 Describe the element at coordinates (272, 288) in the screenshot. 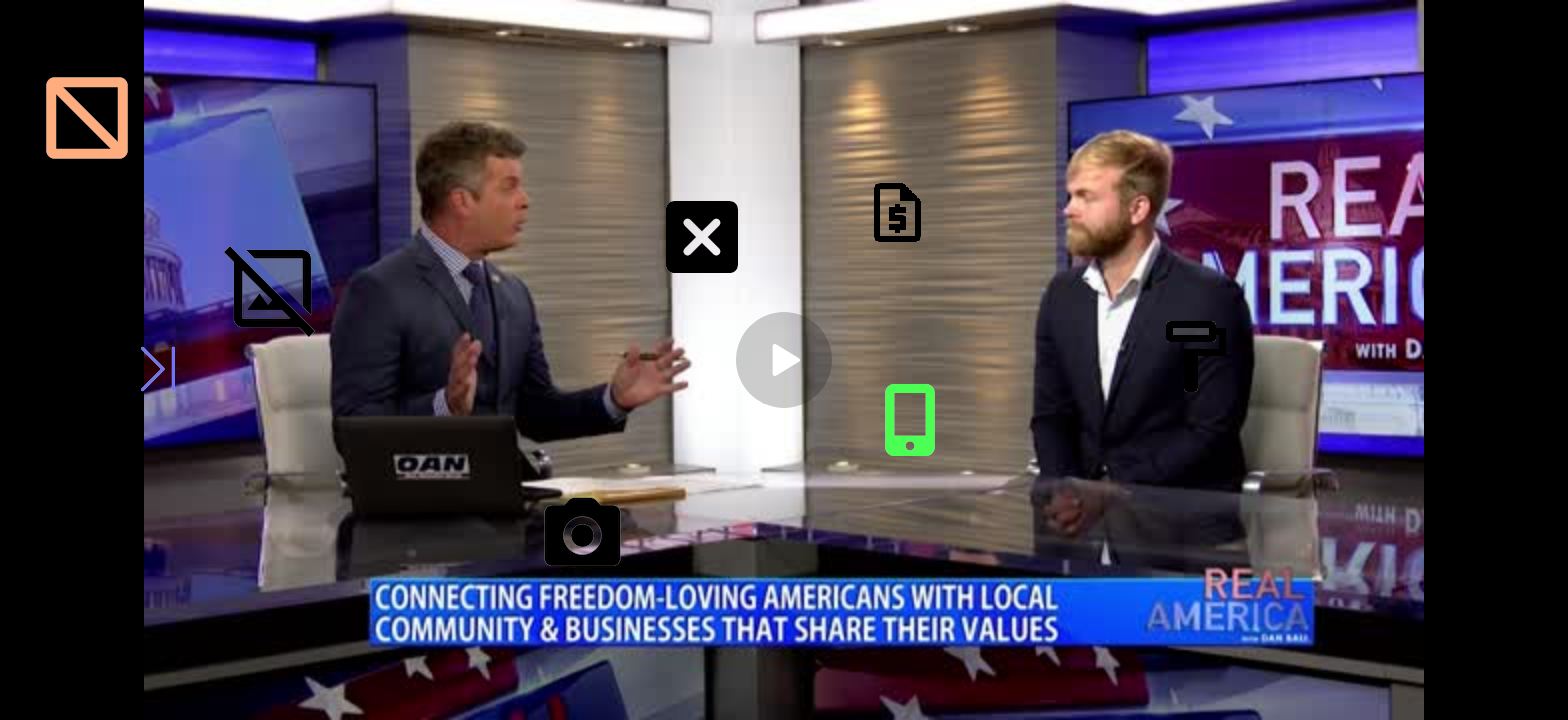

I see `image failed to load` at that location.